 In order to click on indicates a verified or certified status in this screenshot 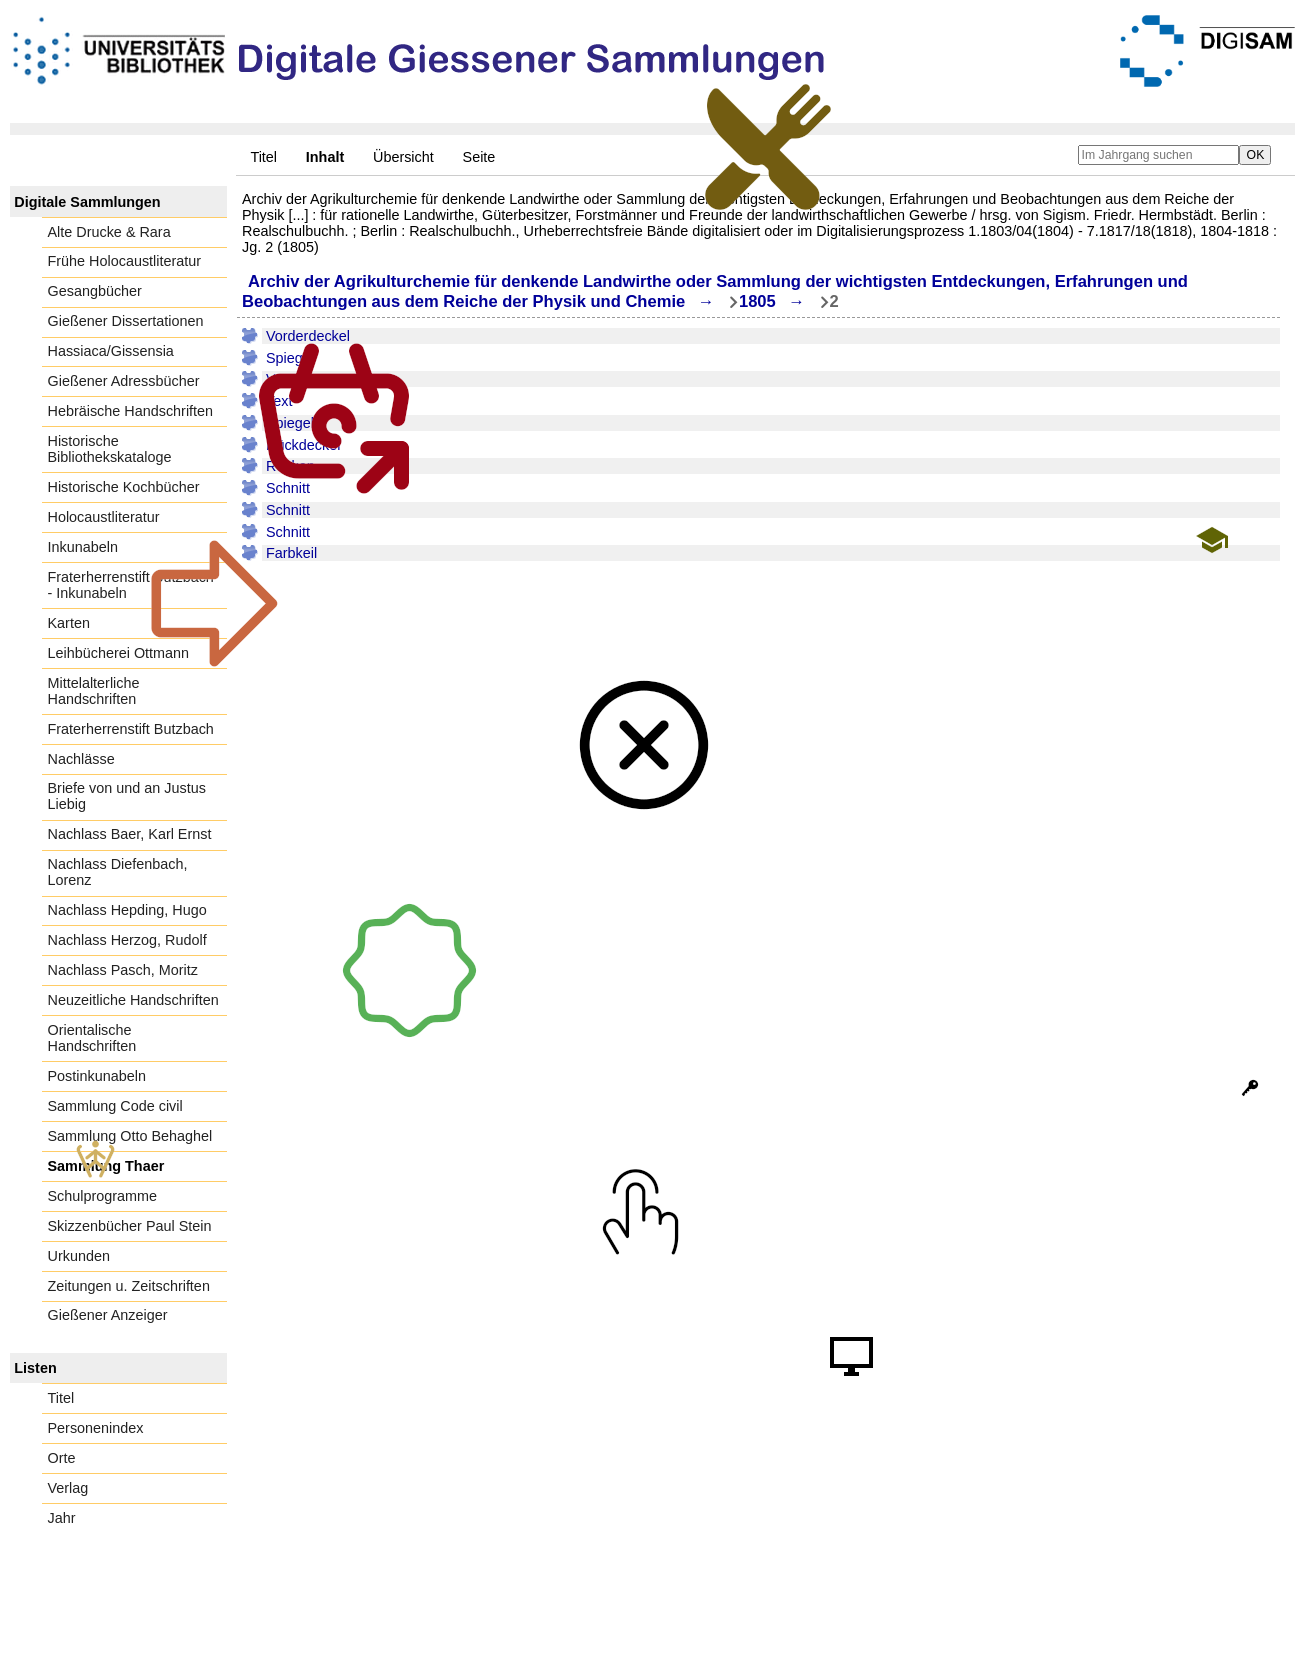, I will do `click(409, 970)`.